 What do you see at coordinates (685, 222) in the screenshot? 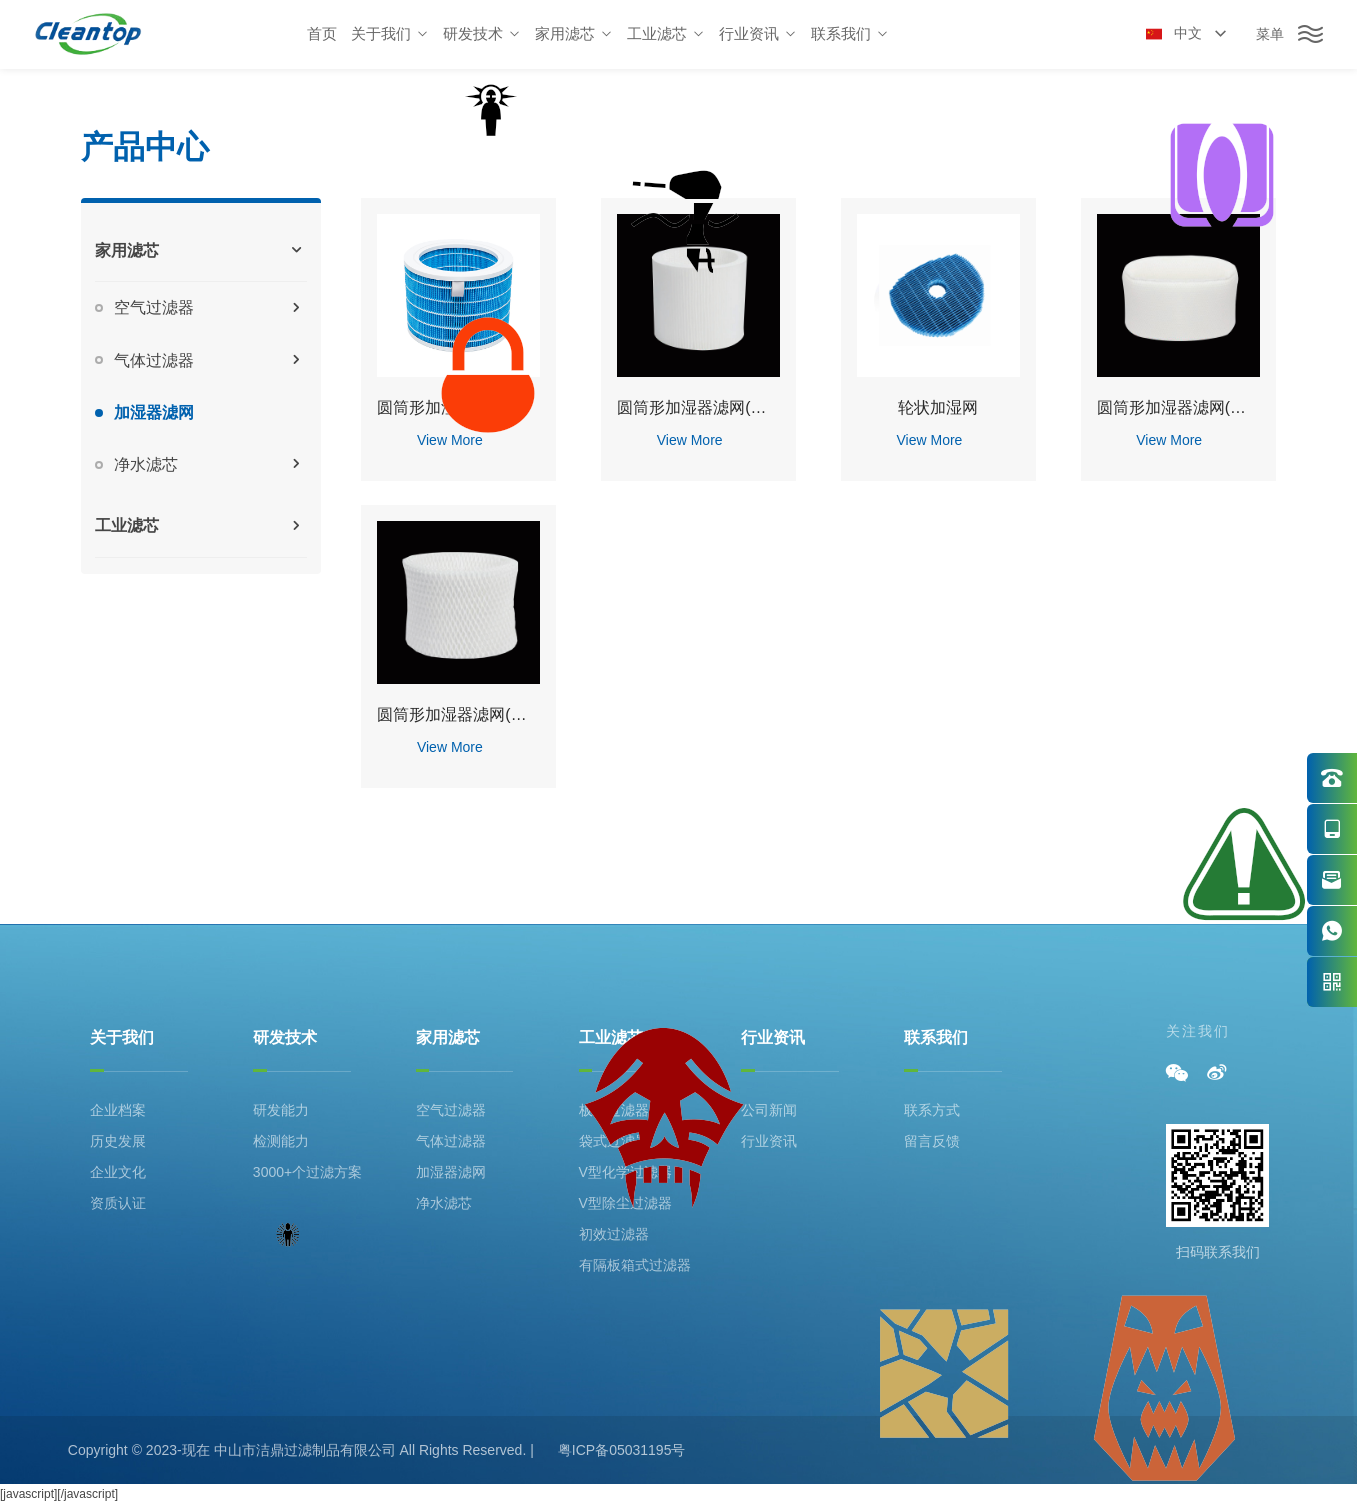
I see `access boat engine controls or settings` at bounding box center [685, 222].